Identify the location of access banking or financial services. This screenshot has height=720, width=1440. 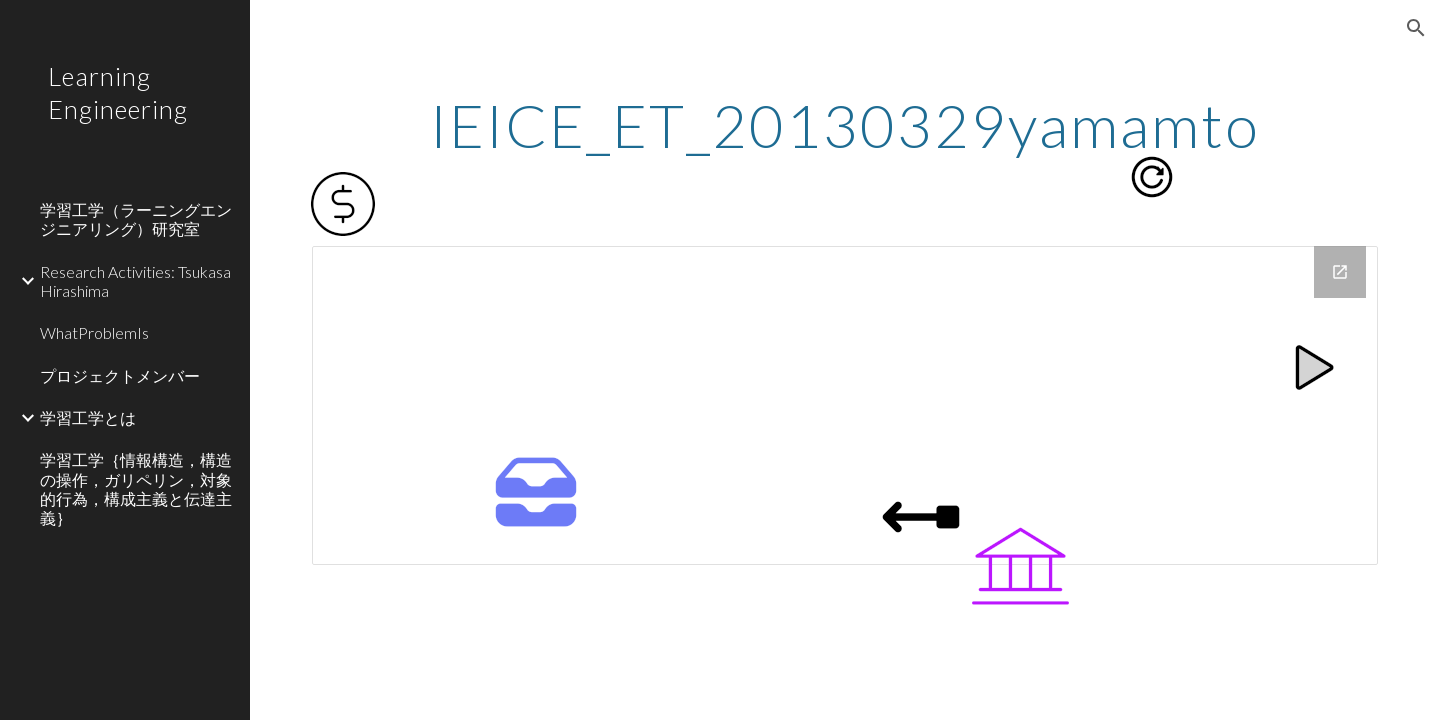
(1020, 569).